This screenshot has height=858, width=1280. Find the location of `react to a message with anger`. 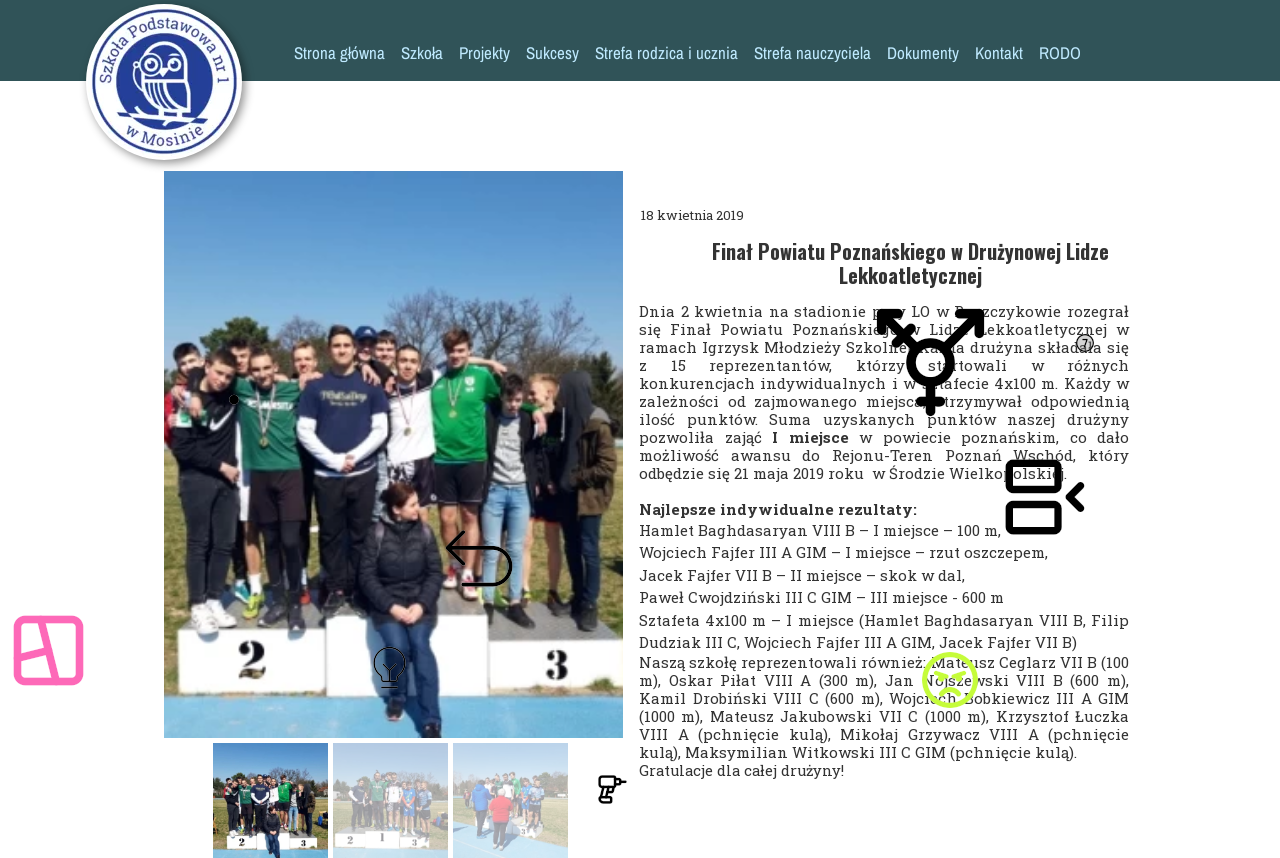

react to a message with anger is located at coordinates (950, 680).